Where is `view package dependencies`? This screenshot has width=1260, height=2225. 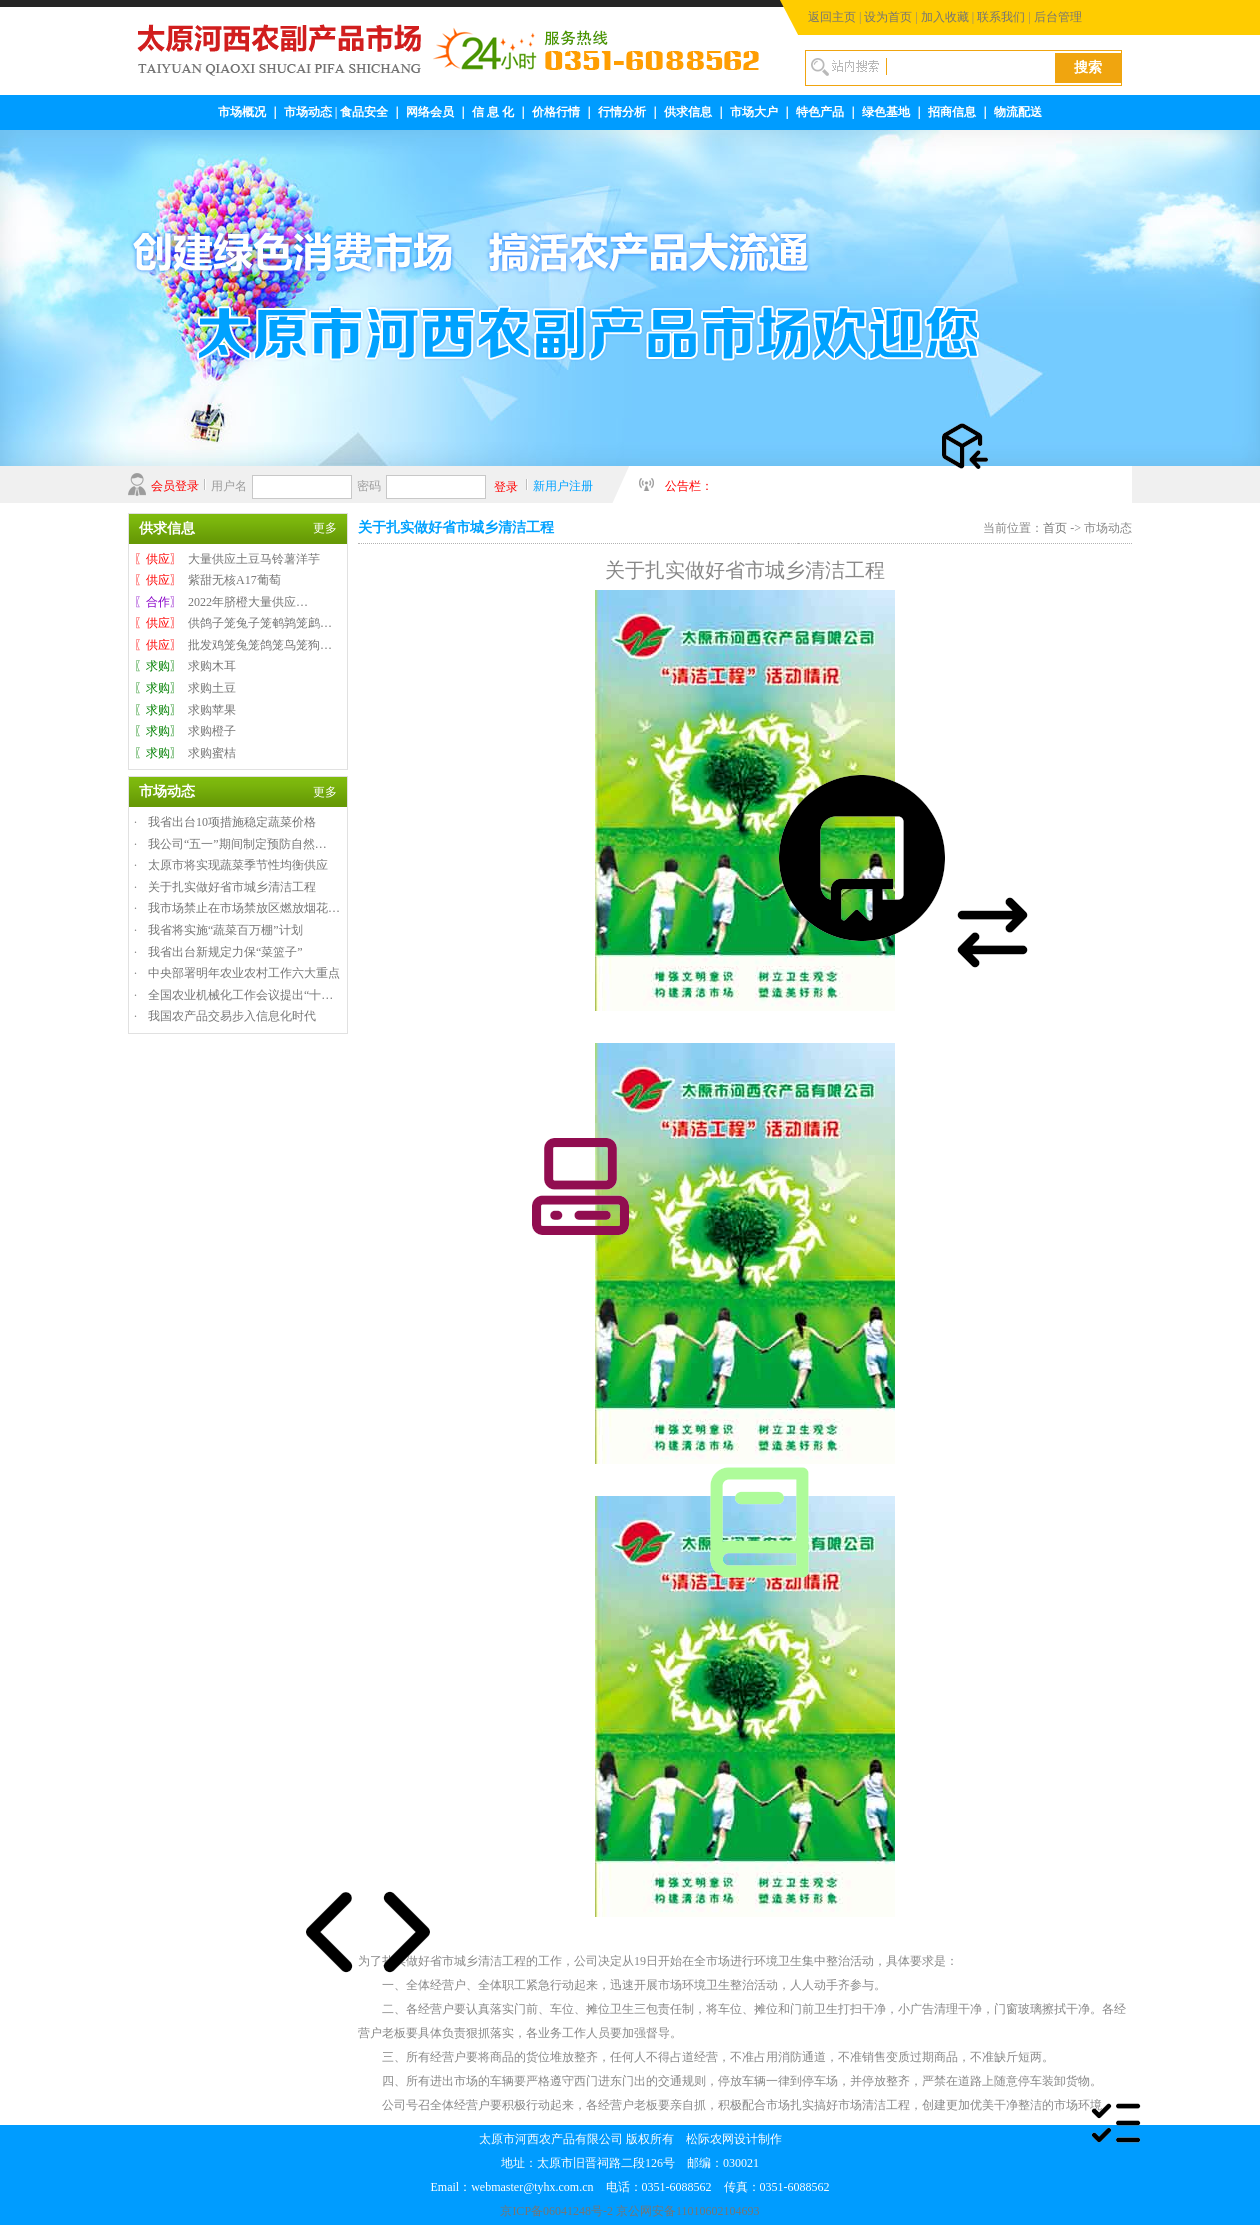 view package dependencies is located at coordinates (965, 446).